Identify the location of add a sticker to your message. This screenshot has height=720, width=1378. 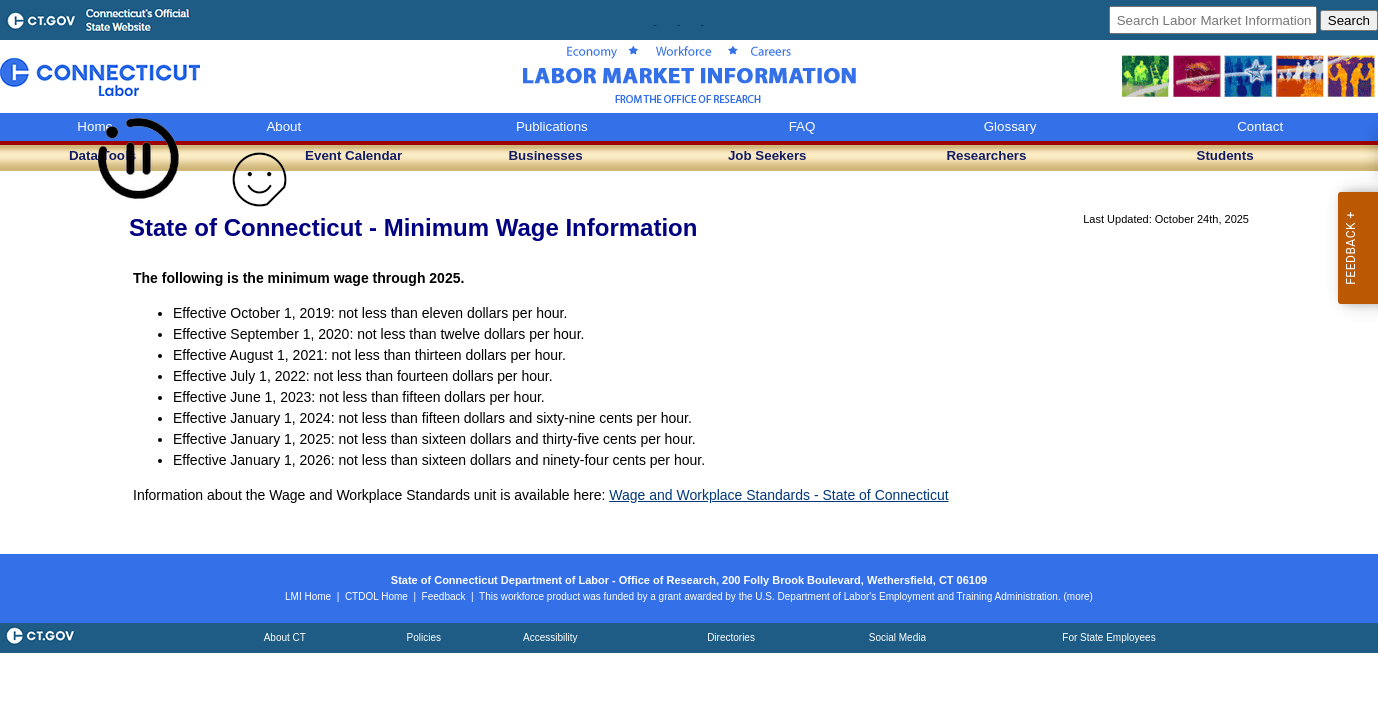
(259, 179).